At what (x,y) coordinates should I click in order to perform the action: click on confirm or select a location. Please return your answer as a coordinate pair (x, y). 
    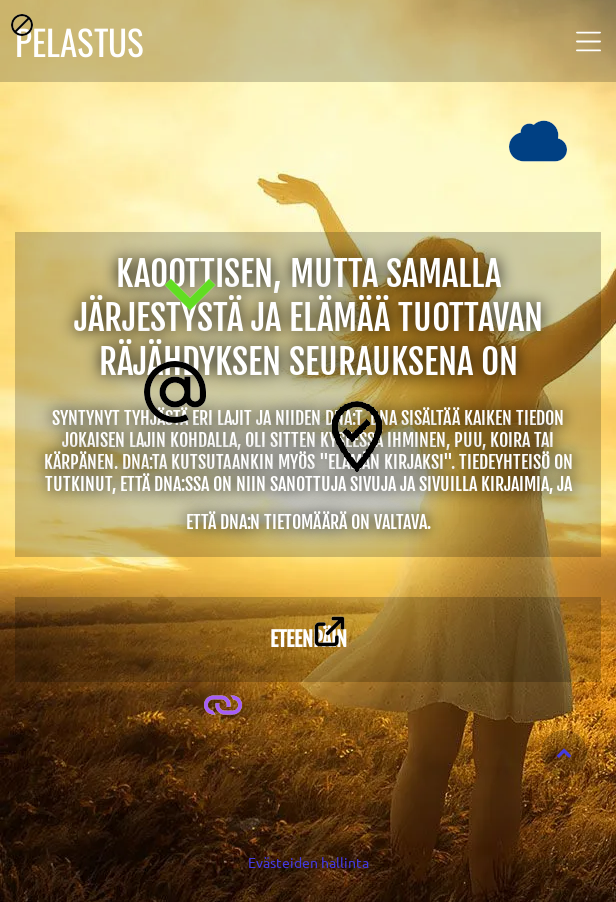
    Looking at the image, I should click on (357, 436).